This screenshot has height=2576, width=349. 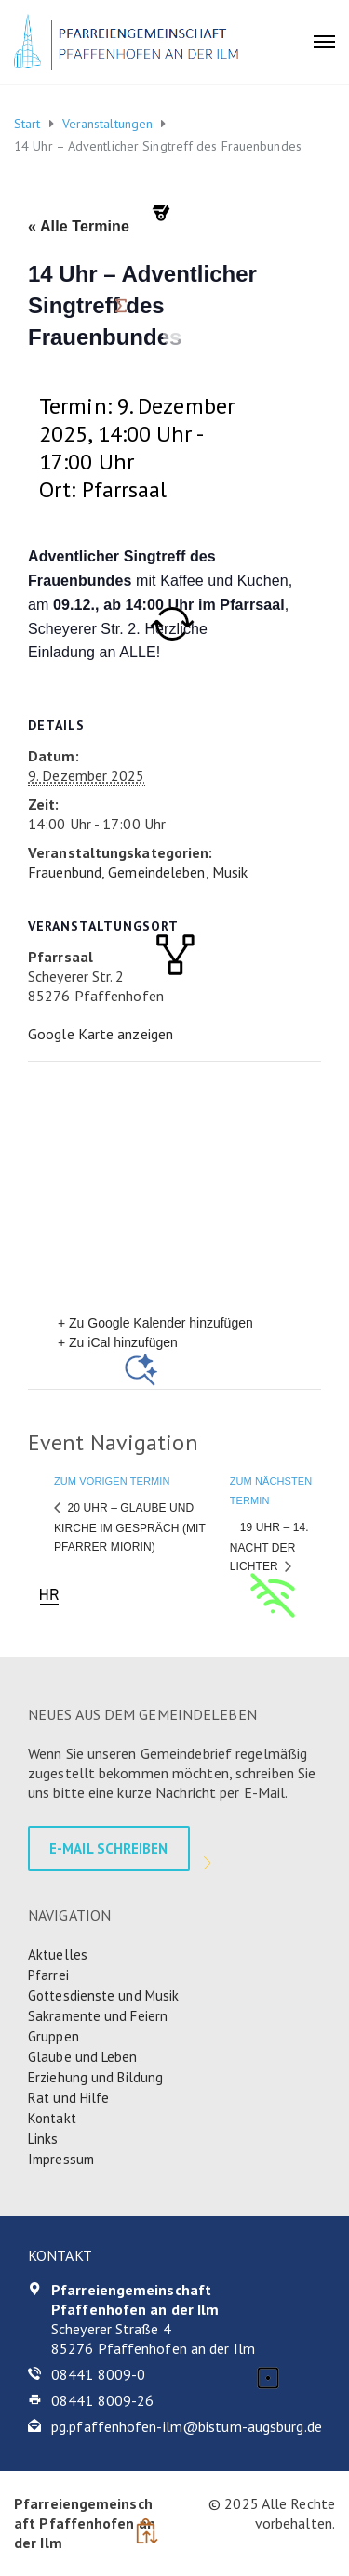 What do you see at coordinates (207, 1863) in the screenshot?
I see `navigate to the next item or page` at bounding box center [207, 1863].